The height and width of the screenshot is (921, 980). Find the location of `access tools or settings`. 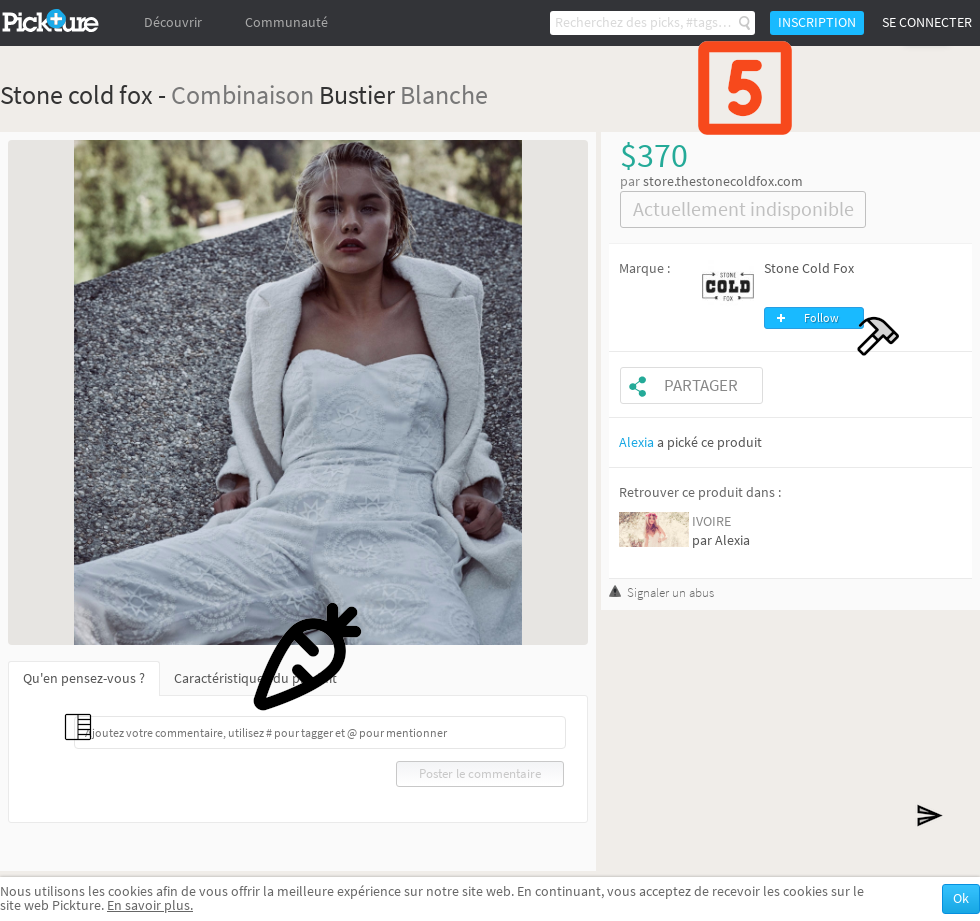

access tools or settings is located at coordinates (876, 337).